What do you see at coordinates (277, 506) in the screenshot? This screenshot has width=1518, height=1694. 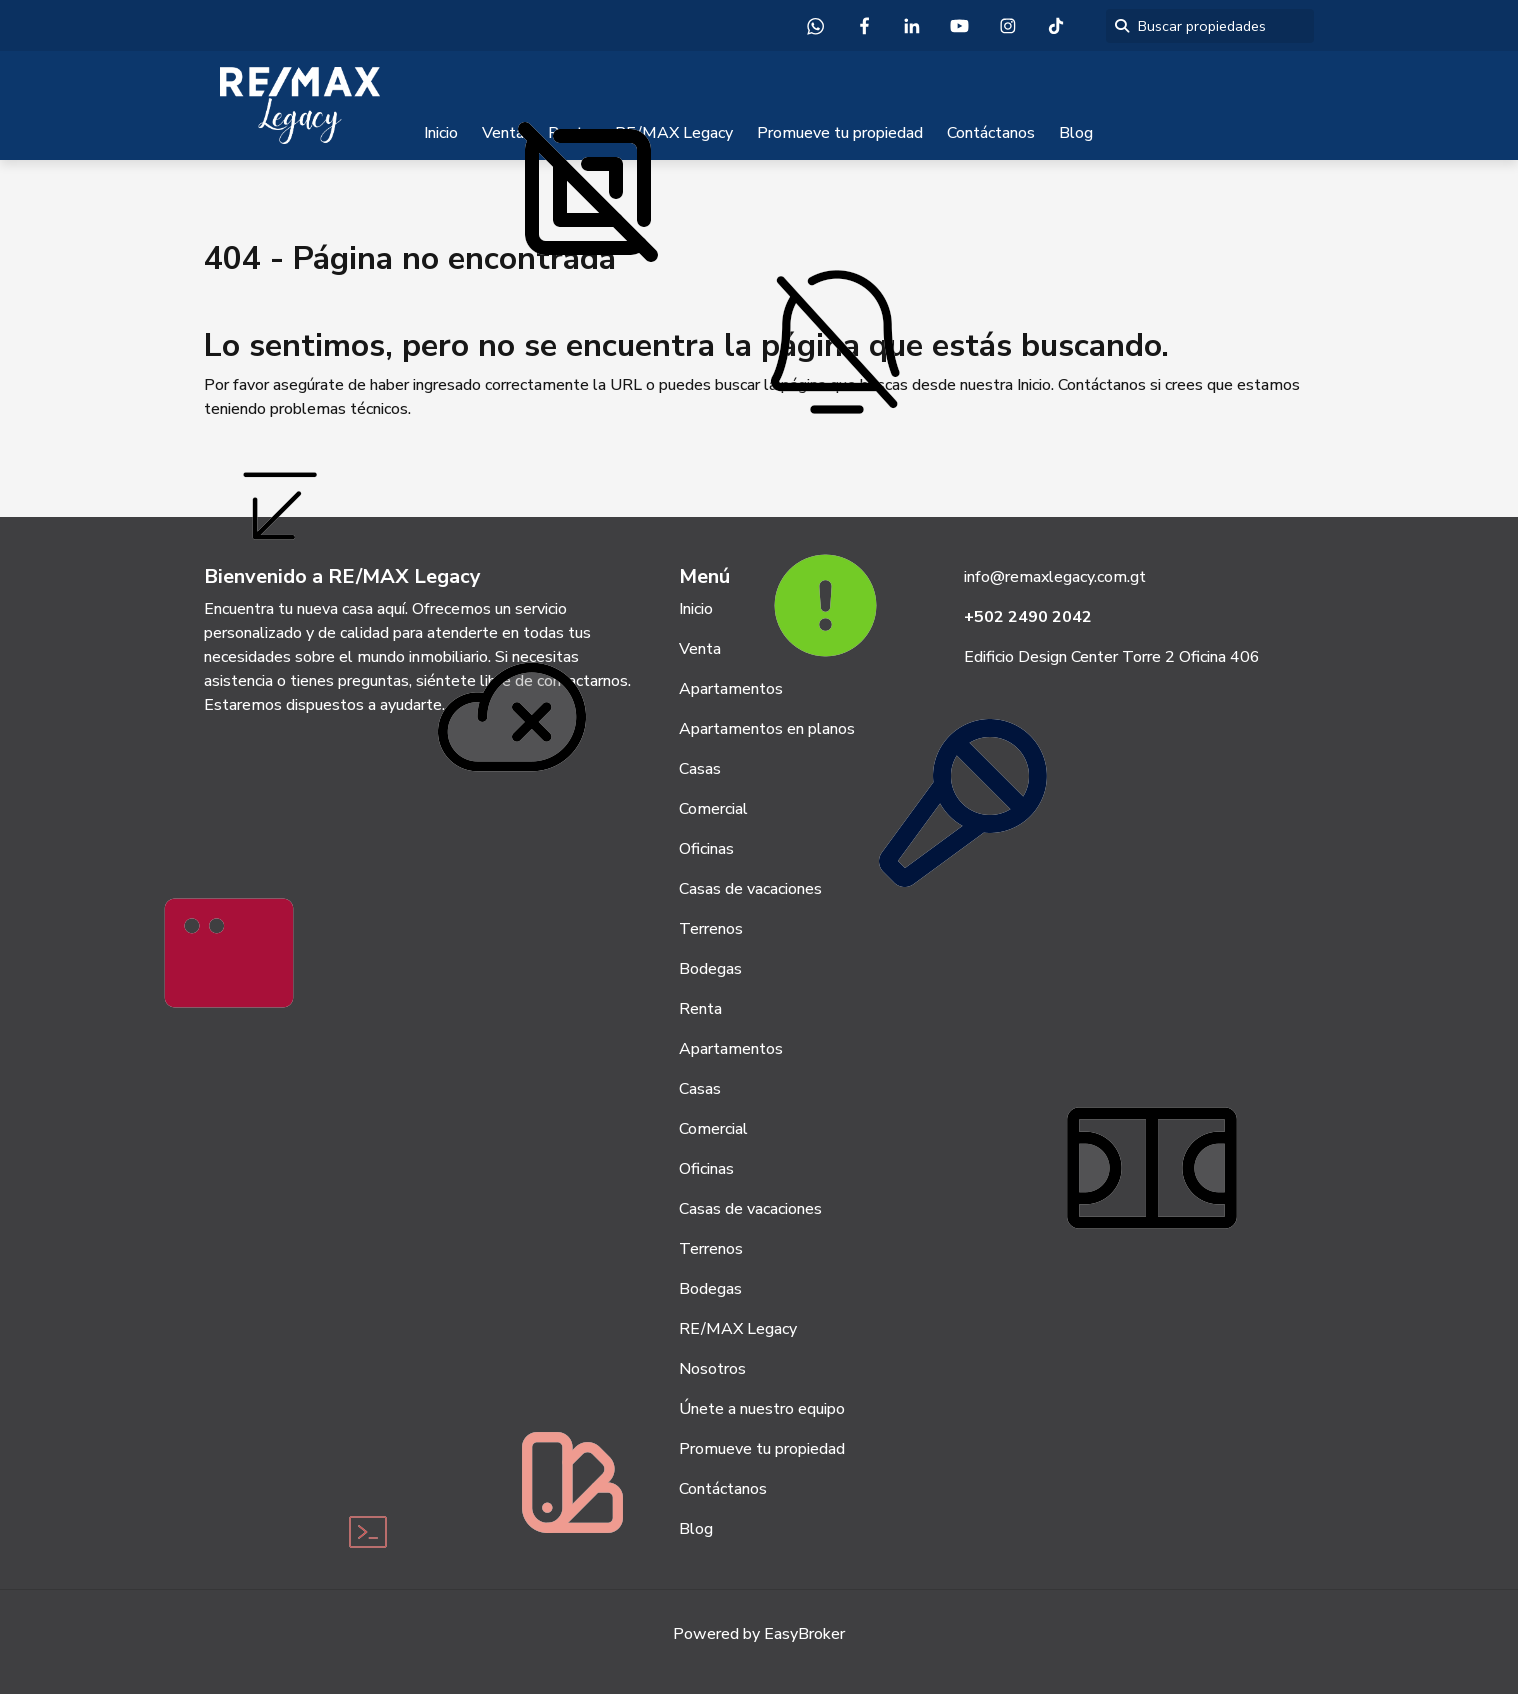 I see `move item to bottom-left corner` at bounding box center [277, 506].